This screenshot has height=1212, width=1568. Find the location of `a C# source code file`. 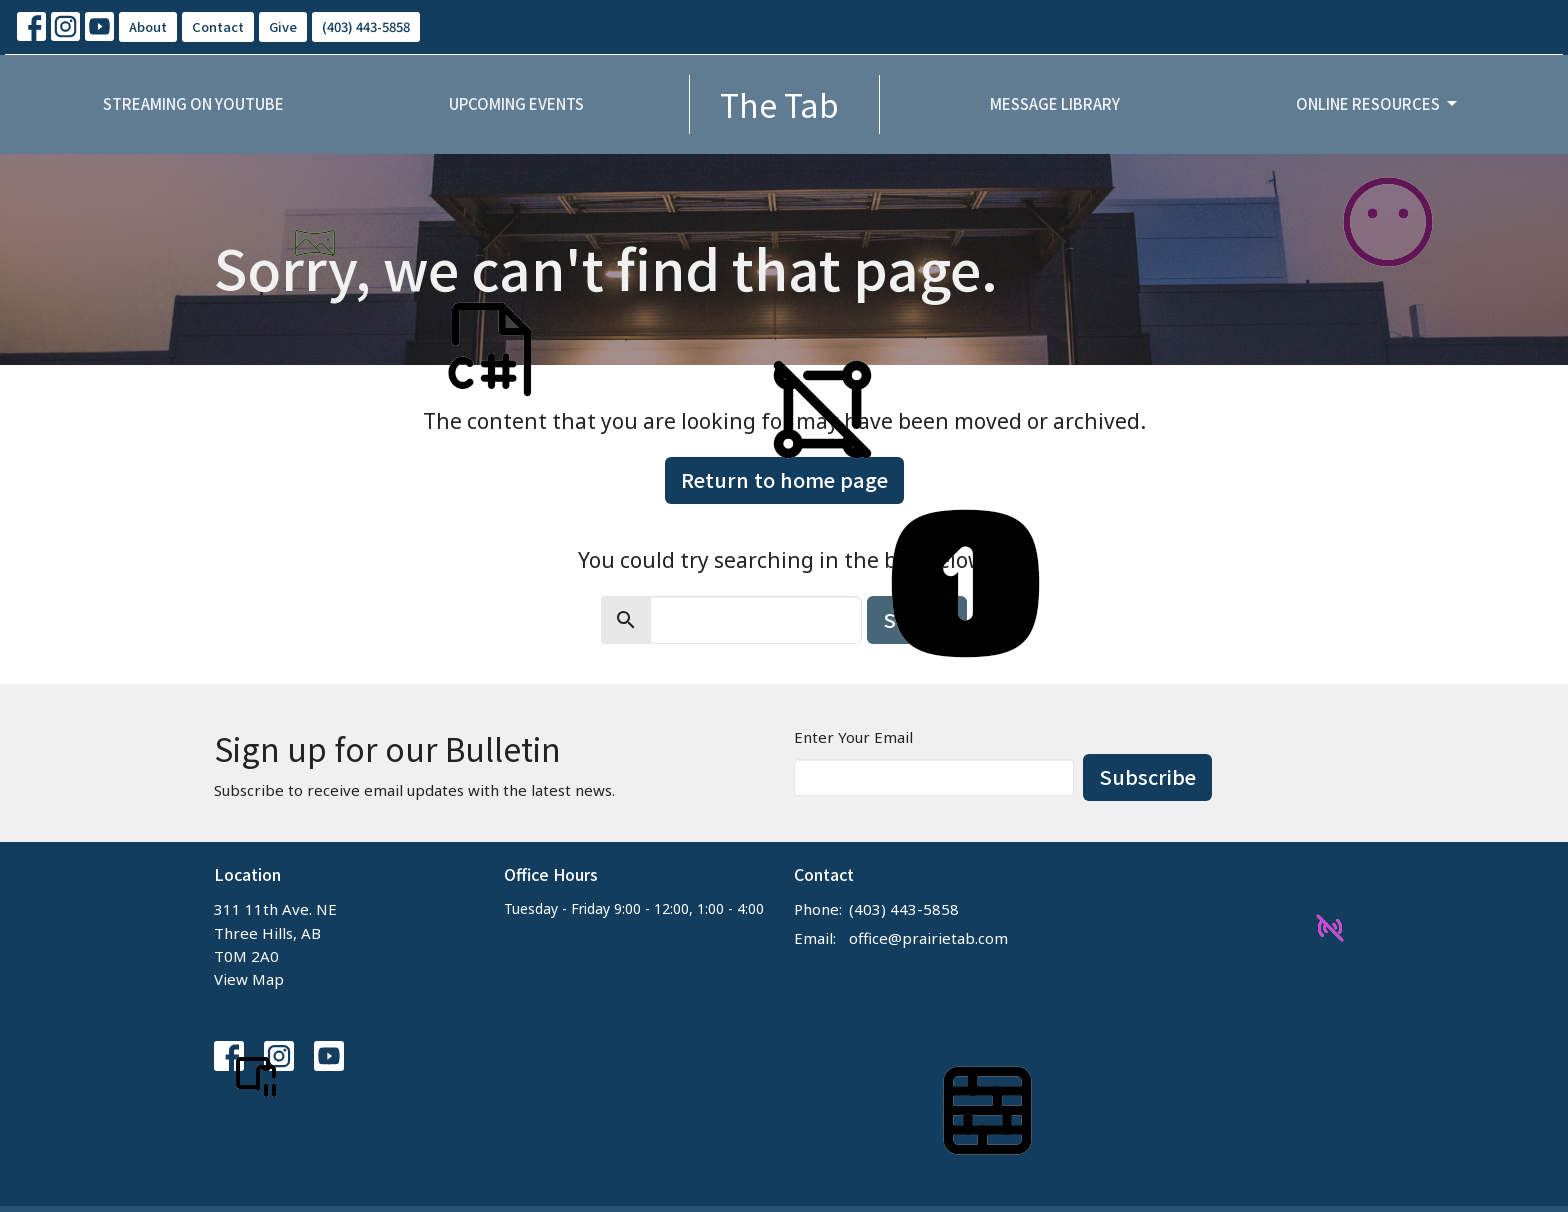

a C# source code file is located at coordinates (491, 349).